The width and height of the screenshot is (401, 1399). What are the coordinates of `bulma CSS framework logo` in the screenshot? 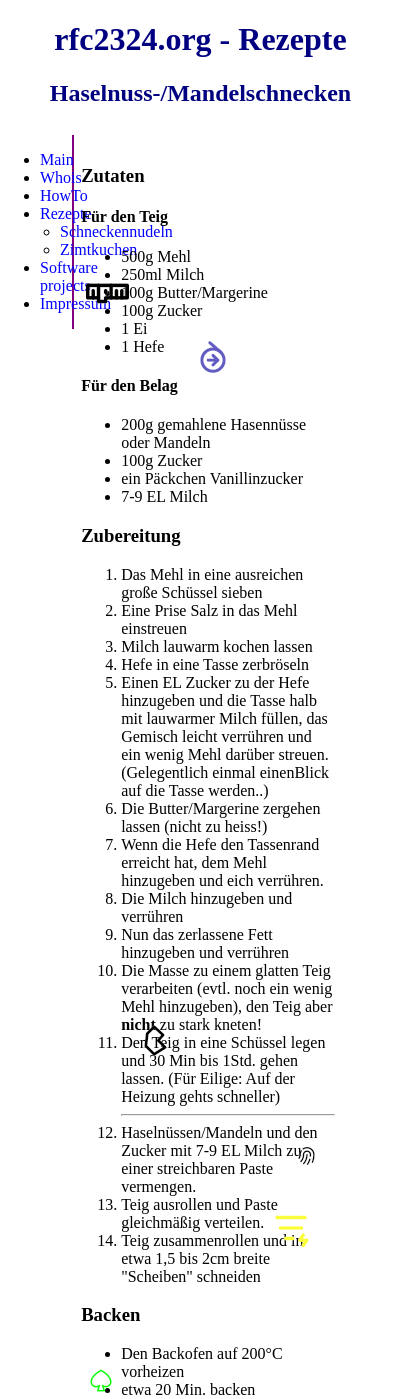 It's located at (155, 1040).